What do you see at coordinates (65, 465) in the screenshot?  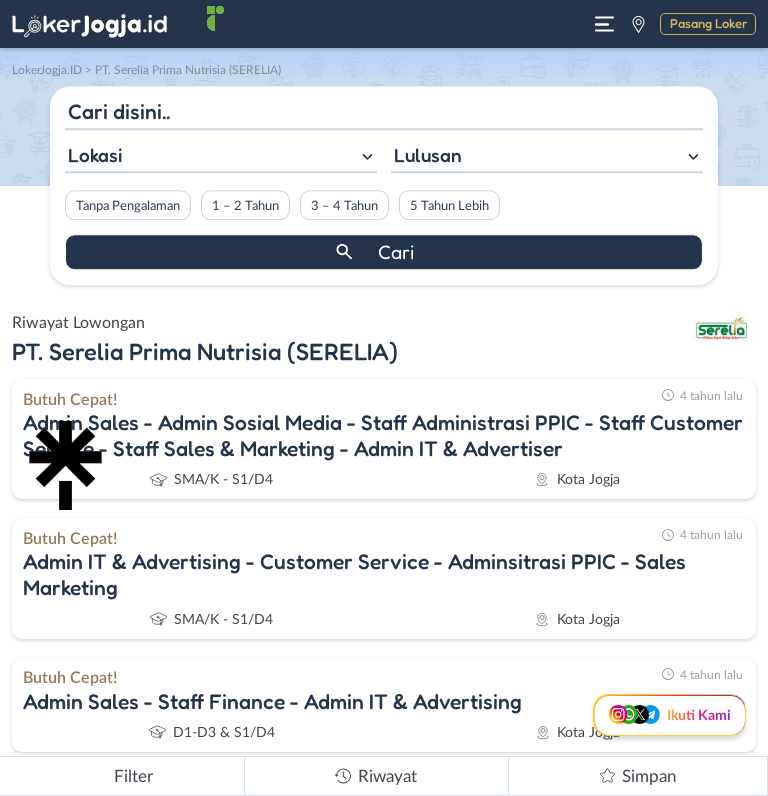 I see `visit linktree profile` at bounding box center [65, 465].